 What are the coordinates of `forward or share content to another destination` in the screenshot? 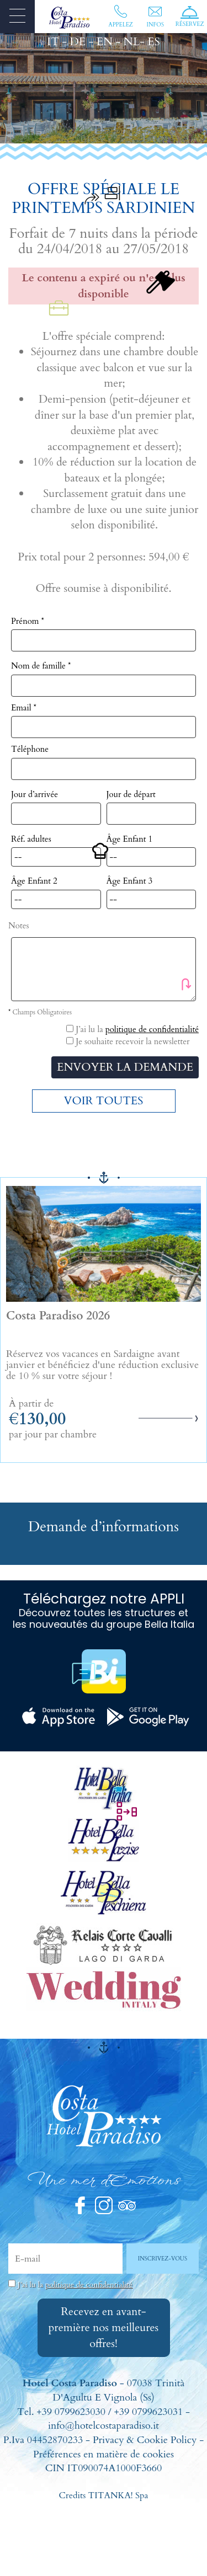 It's located at (92, 199).